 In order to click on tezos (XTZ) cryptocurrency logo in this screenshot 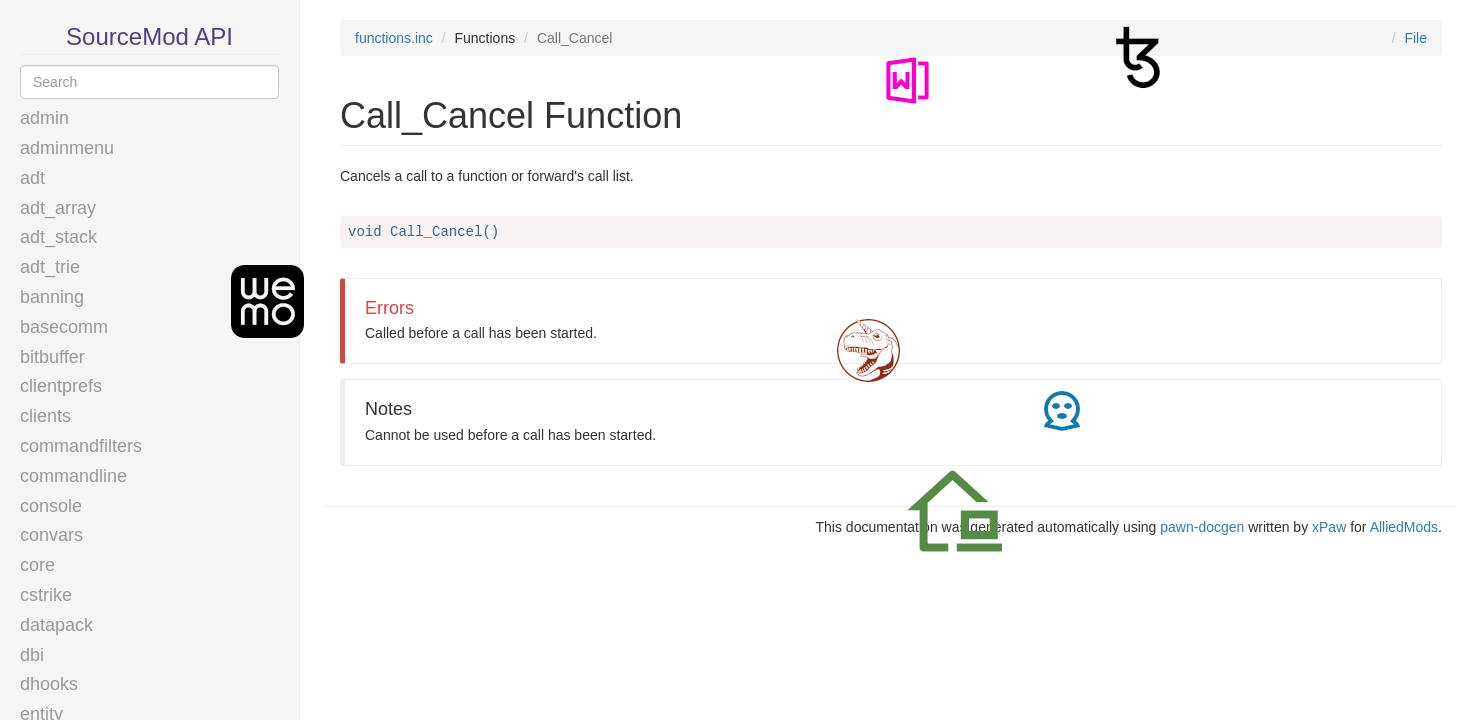, I will do `click(1138, 56)`.